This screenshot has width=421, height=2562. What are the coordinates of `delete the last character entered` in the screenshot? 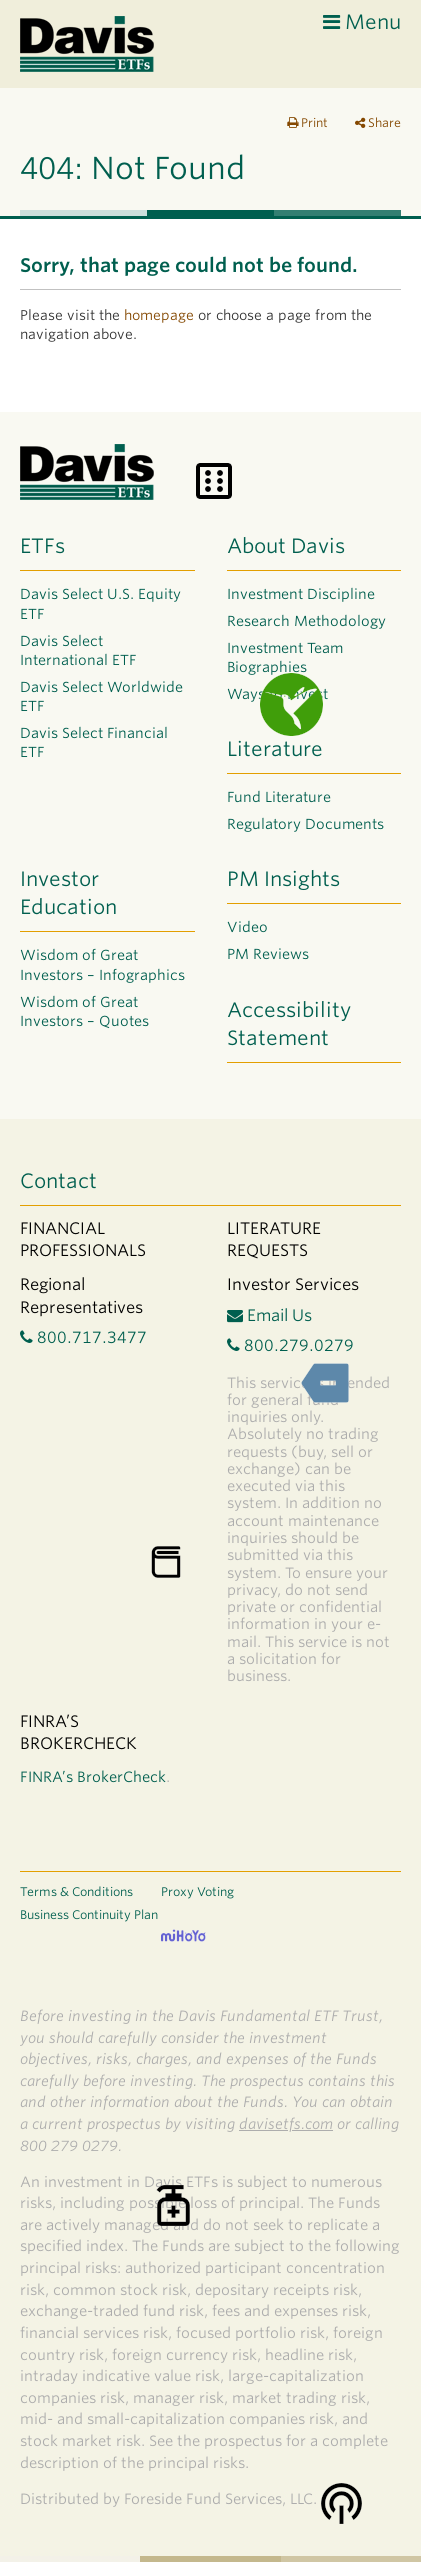 It's located at (327, 1383).